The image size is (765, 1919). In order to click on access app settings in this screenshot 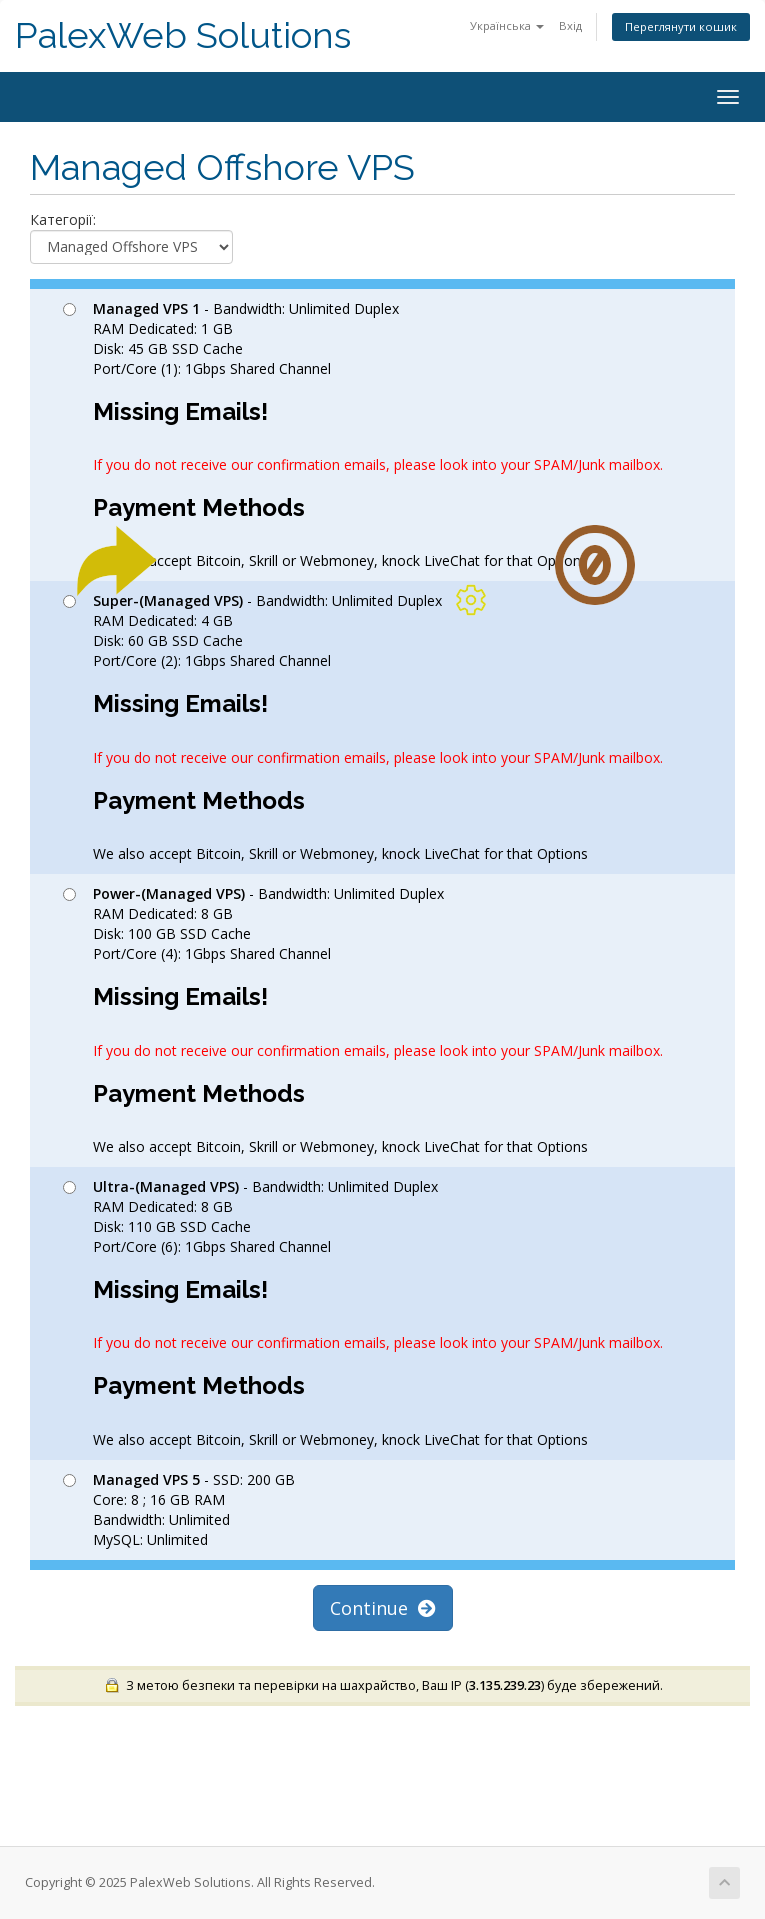, I will do `click(471, 600)`.